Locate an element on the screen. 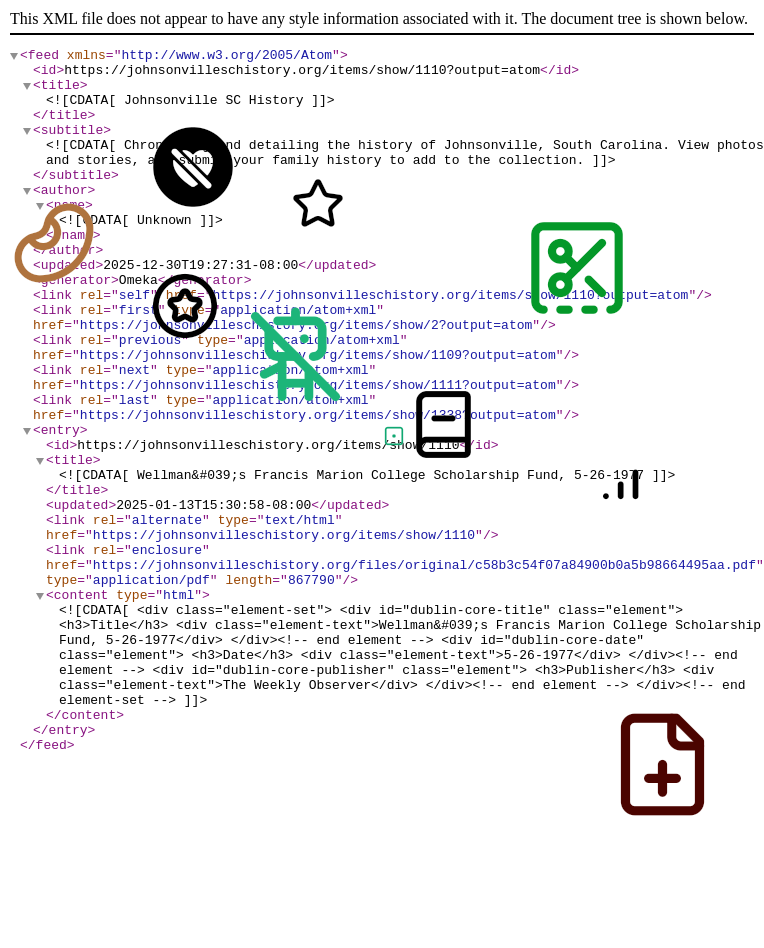  disable bot or automated features is located at coordinates (295, 356).